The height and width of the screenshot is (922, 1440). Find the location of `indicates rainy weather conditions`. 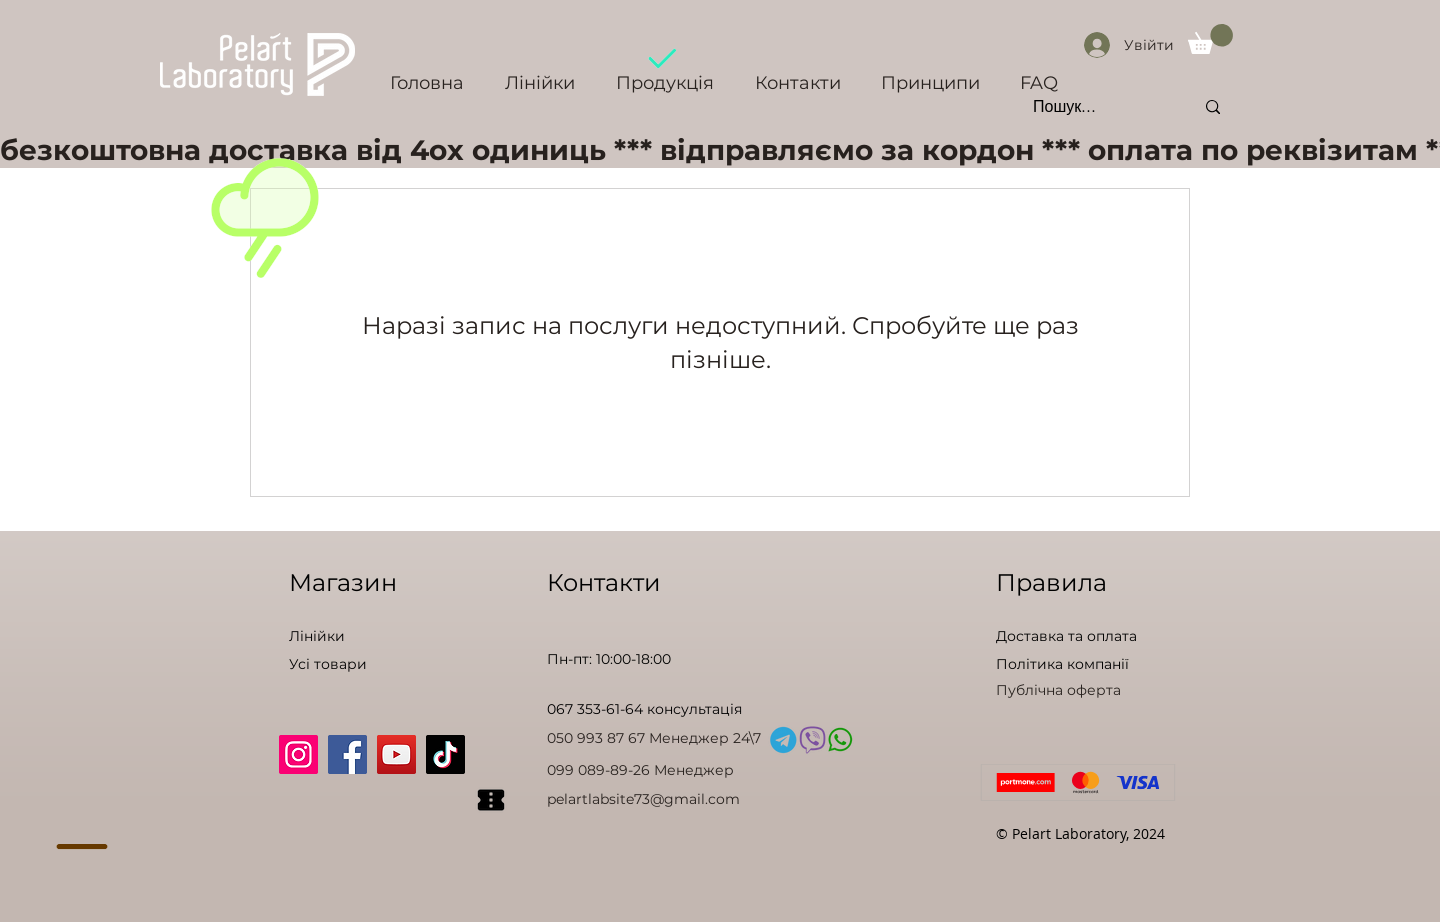

indicates rainy weather conditions is located at coordinates (265, 216).